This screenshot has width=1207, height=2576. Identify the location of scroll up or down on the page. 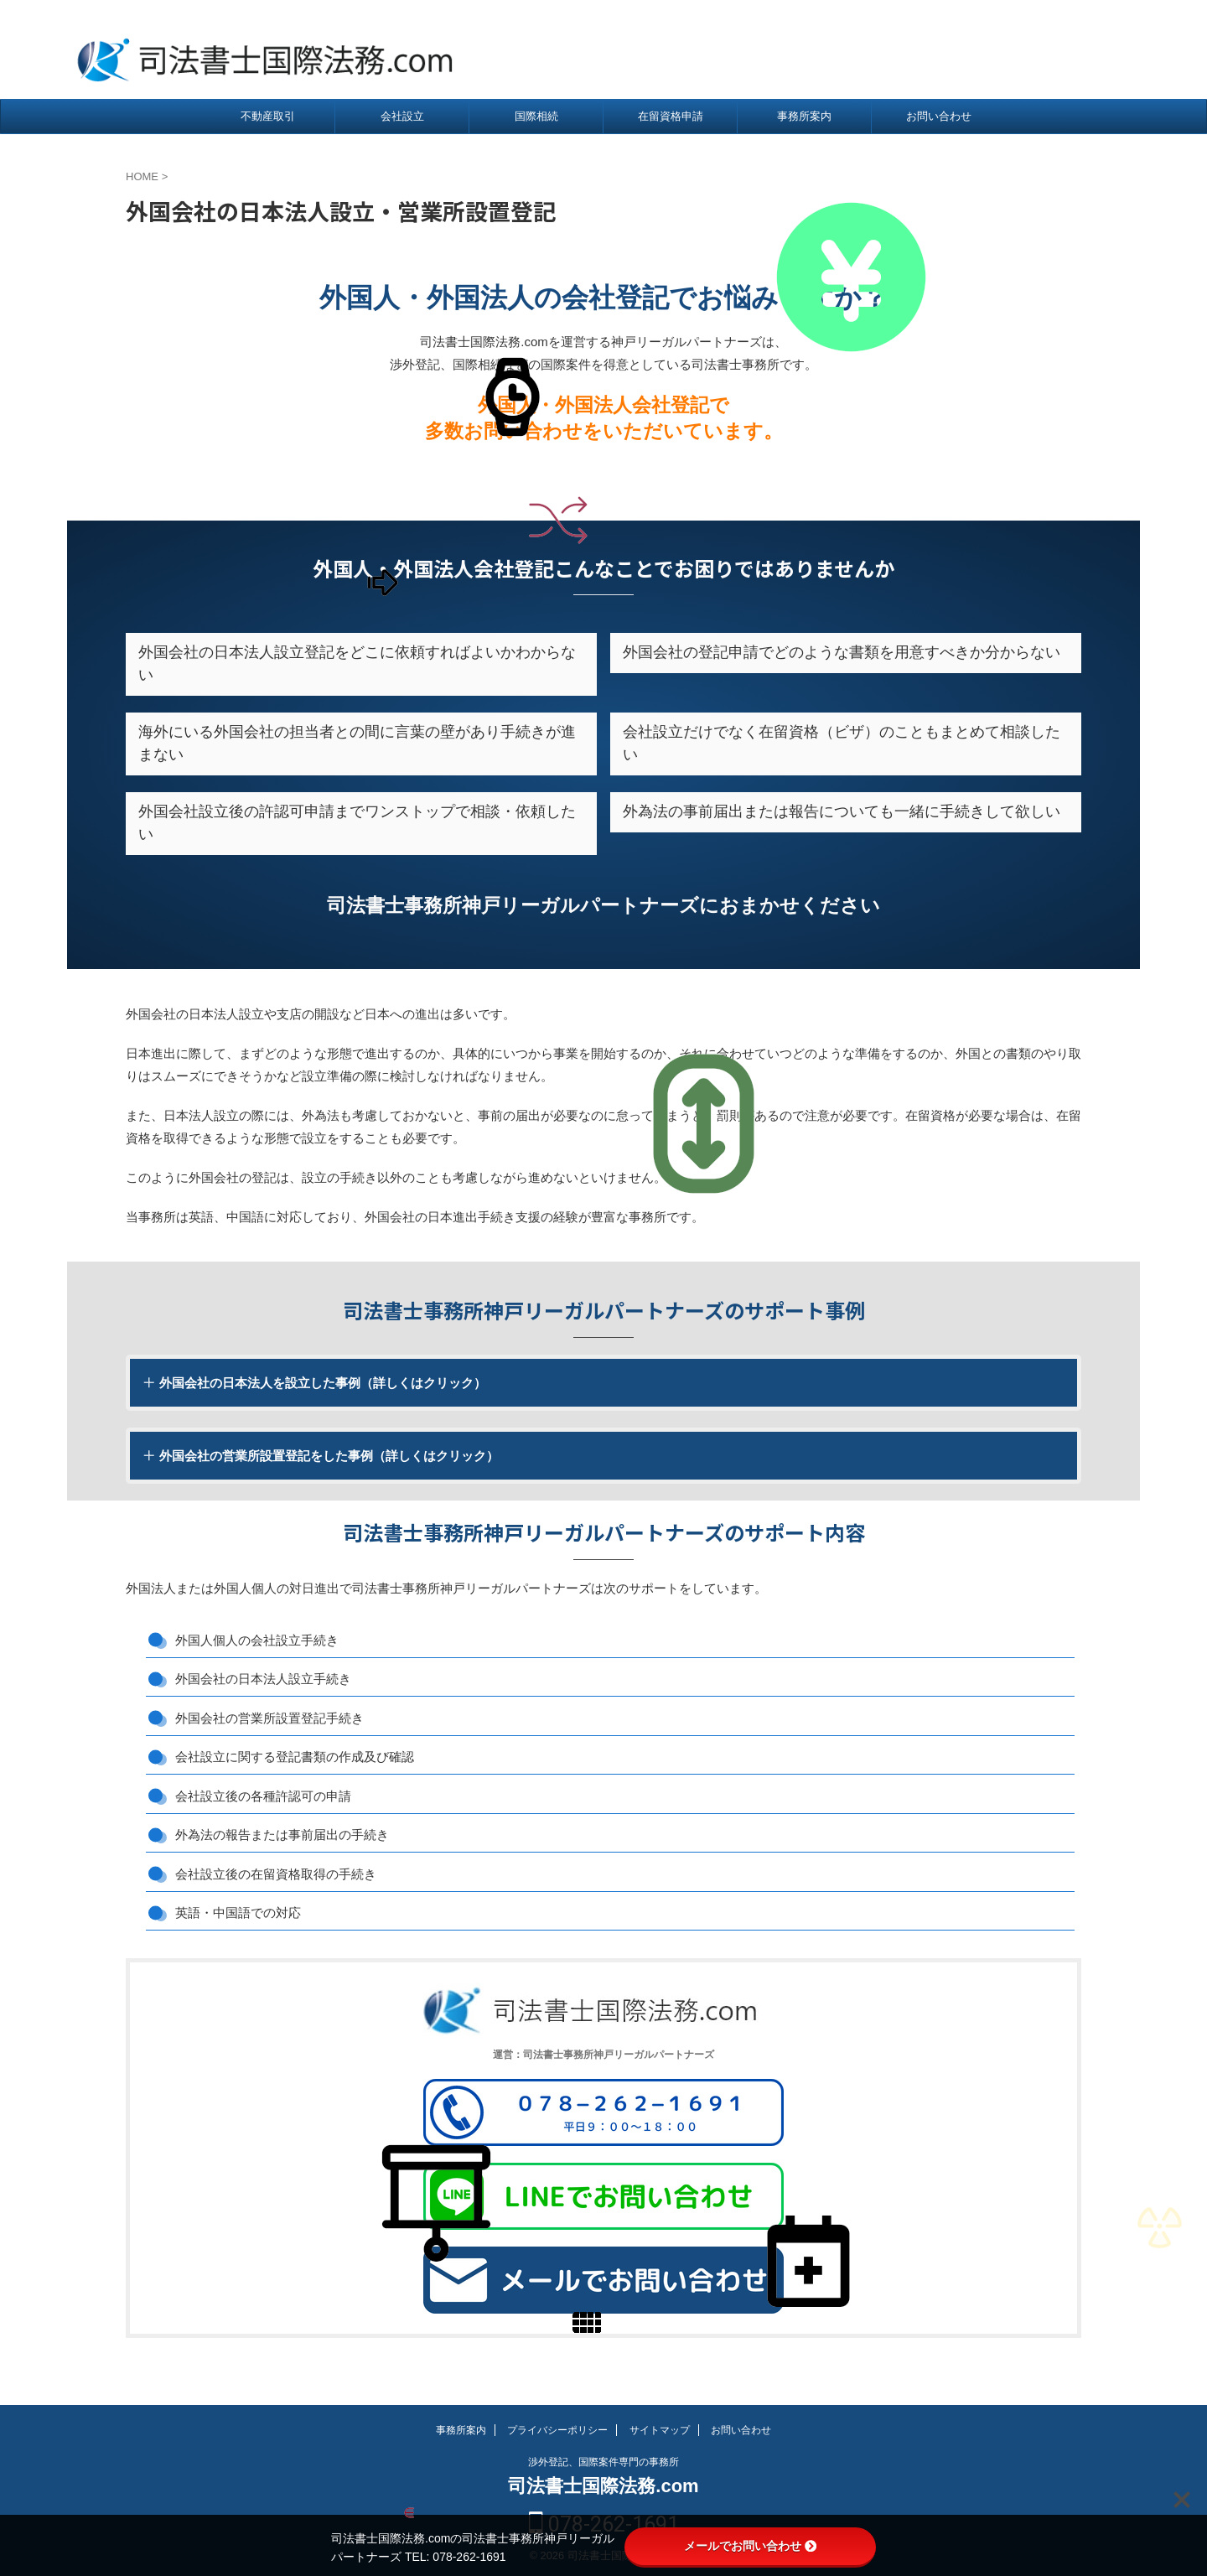
(703, 1123).